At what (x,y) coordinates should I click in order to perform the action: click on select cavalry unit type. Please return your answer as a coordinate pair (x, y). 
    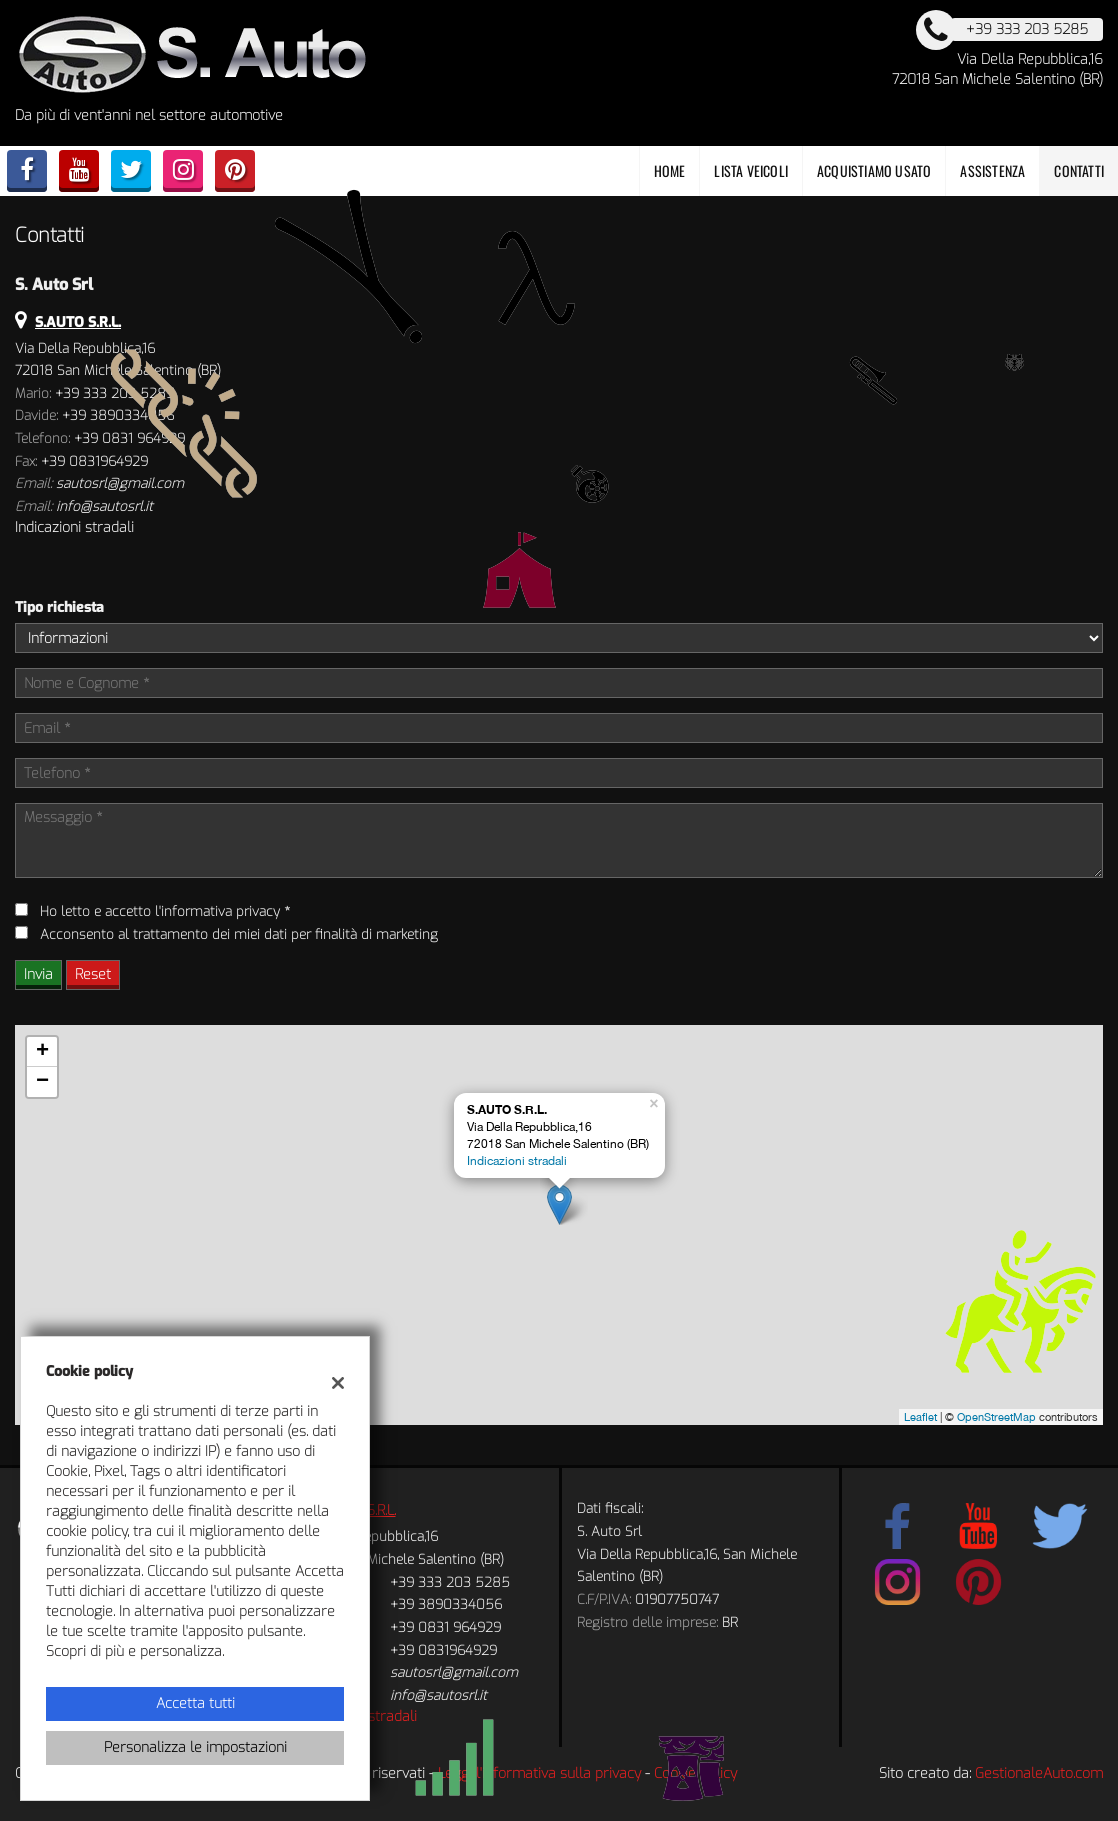
    Looking at the image, I should click on (1020, 1301).